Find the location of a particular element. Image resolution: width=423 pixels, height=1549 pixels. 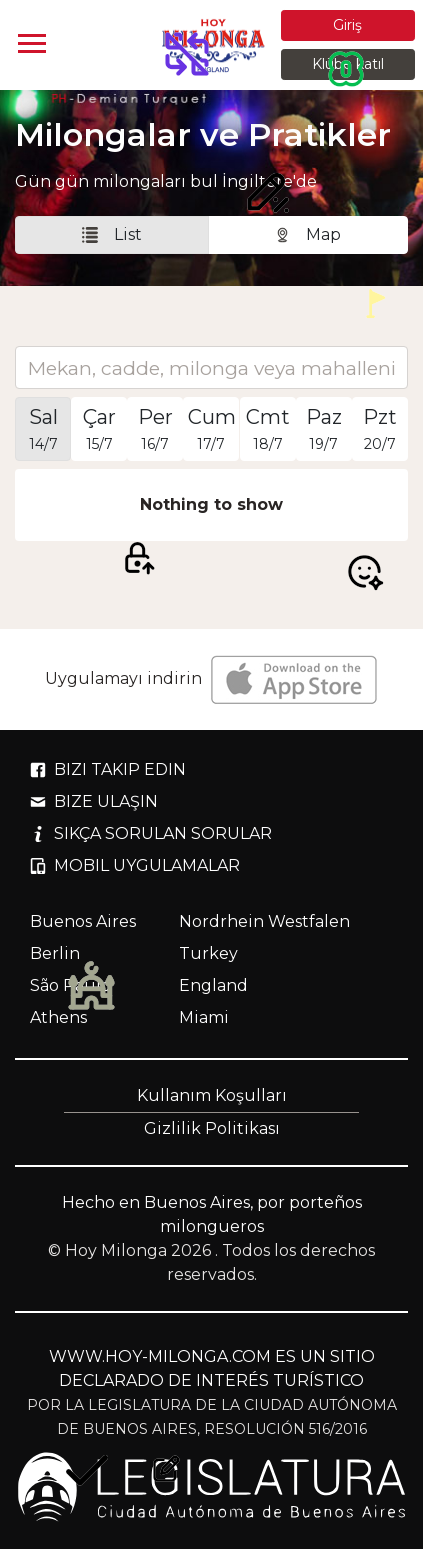

indicates a mosque or islamic place of worship is located at coordinates (91, 986).